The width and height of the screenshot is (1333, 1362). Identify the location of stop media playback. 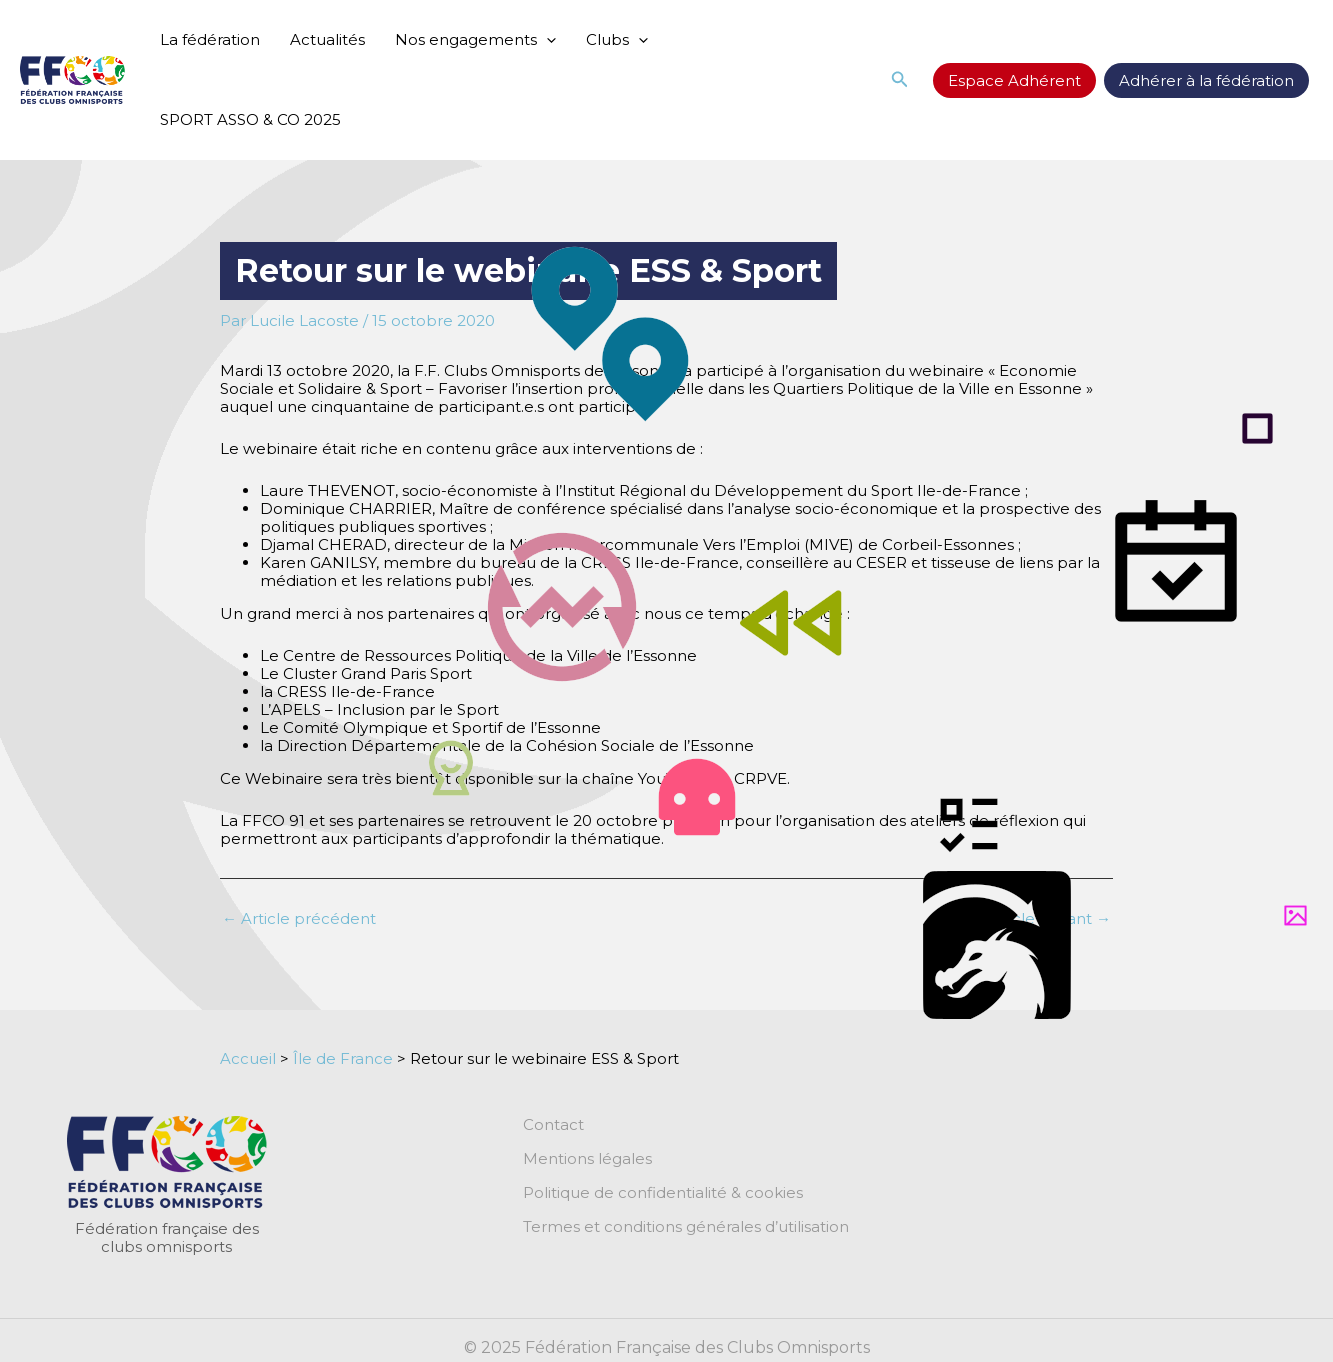
(1257, 428).